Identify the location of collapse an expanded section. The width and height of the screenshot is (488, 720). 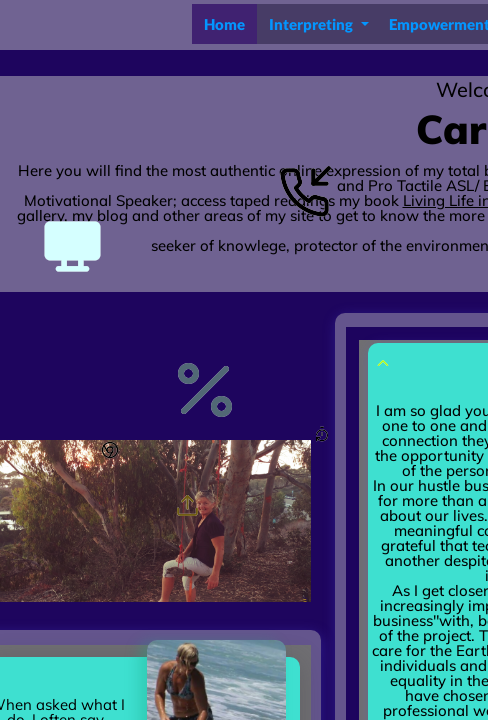
(383, 363).